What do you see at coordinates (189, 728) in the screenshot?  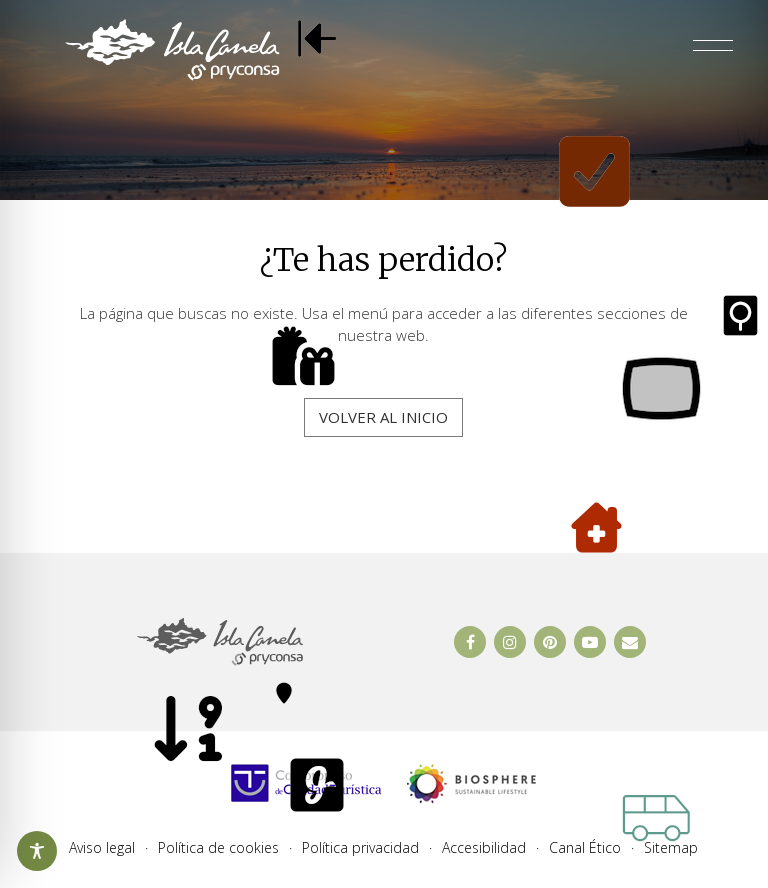 I see `sort numbers in descending order (9 to 1)` at bounding box center [189, 728].